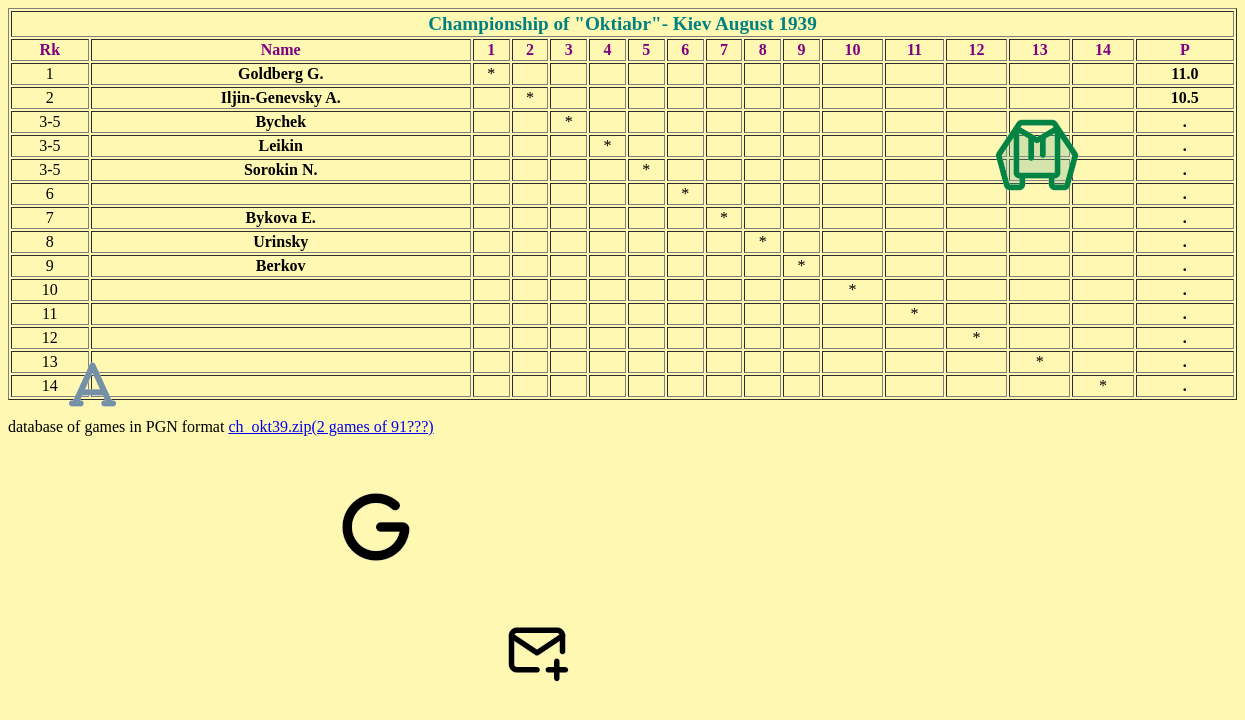 Image resolution: width=1245 pixels, height=720 pixels. What do you see at coordinates (1037, 155) in the screenshot?
I see `browse clothing or apparel items` at bounding box center [1037, 155].